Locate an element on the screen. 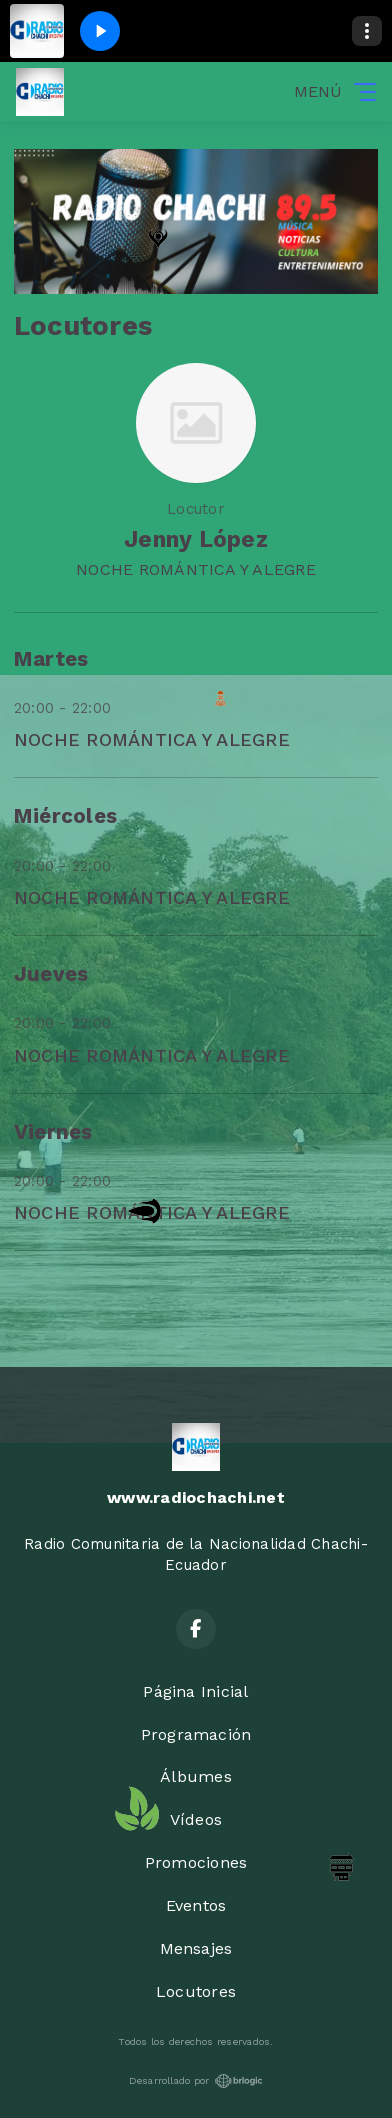  indicates eco-friendly or organic option is located at coordinates (137, 1808).